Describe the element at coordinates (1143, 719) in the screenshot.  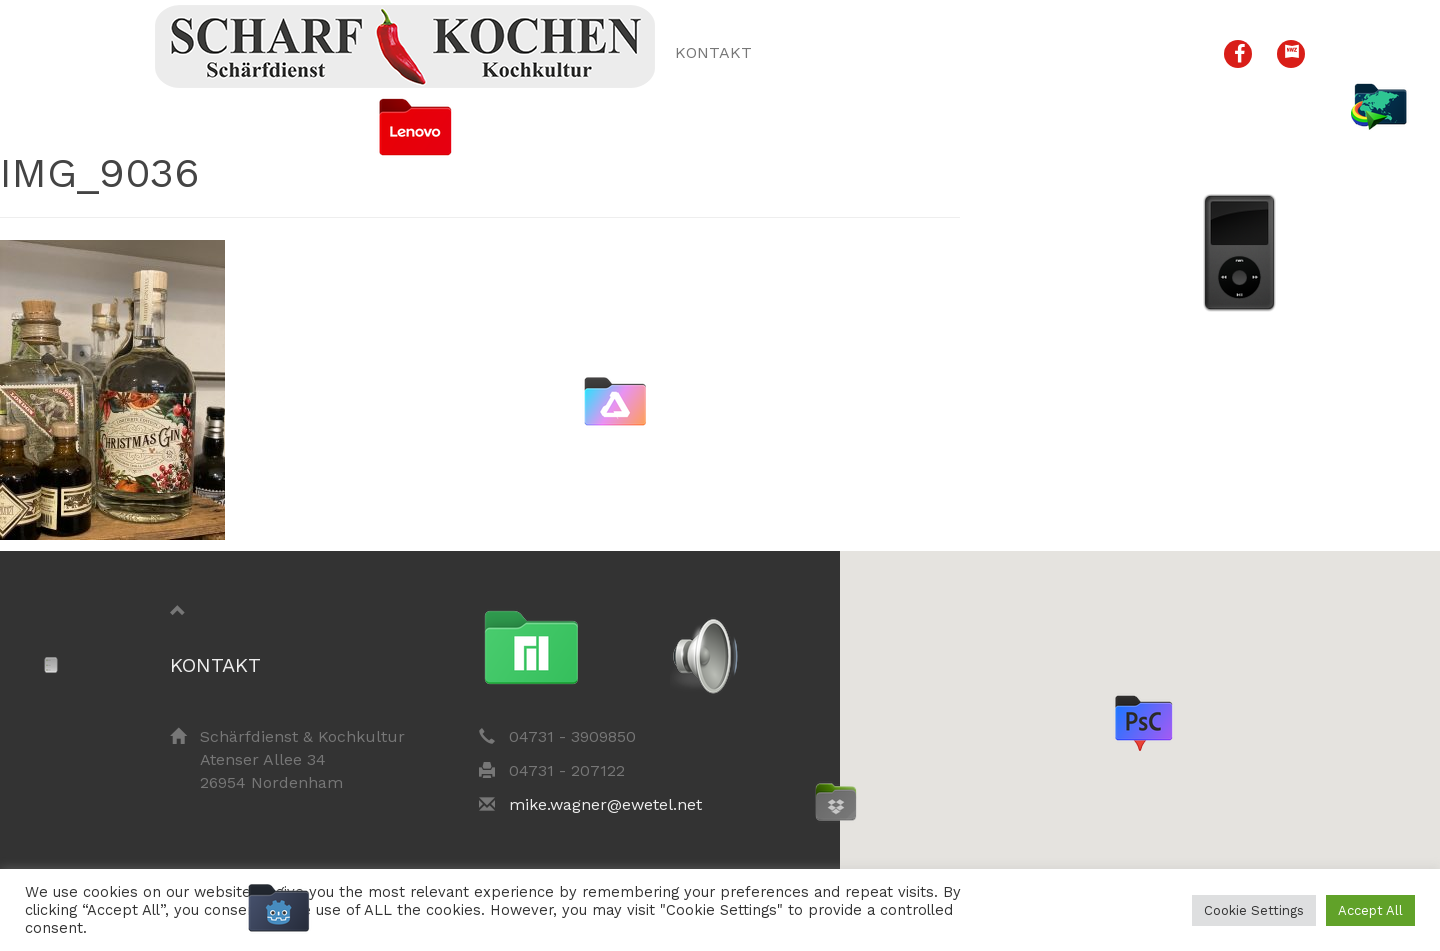
I see `open folder containing adobe photoshop classic files` at that location.